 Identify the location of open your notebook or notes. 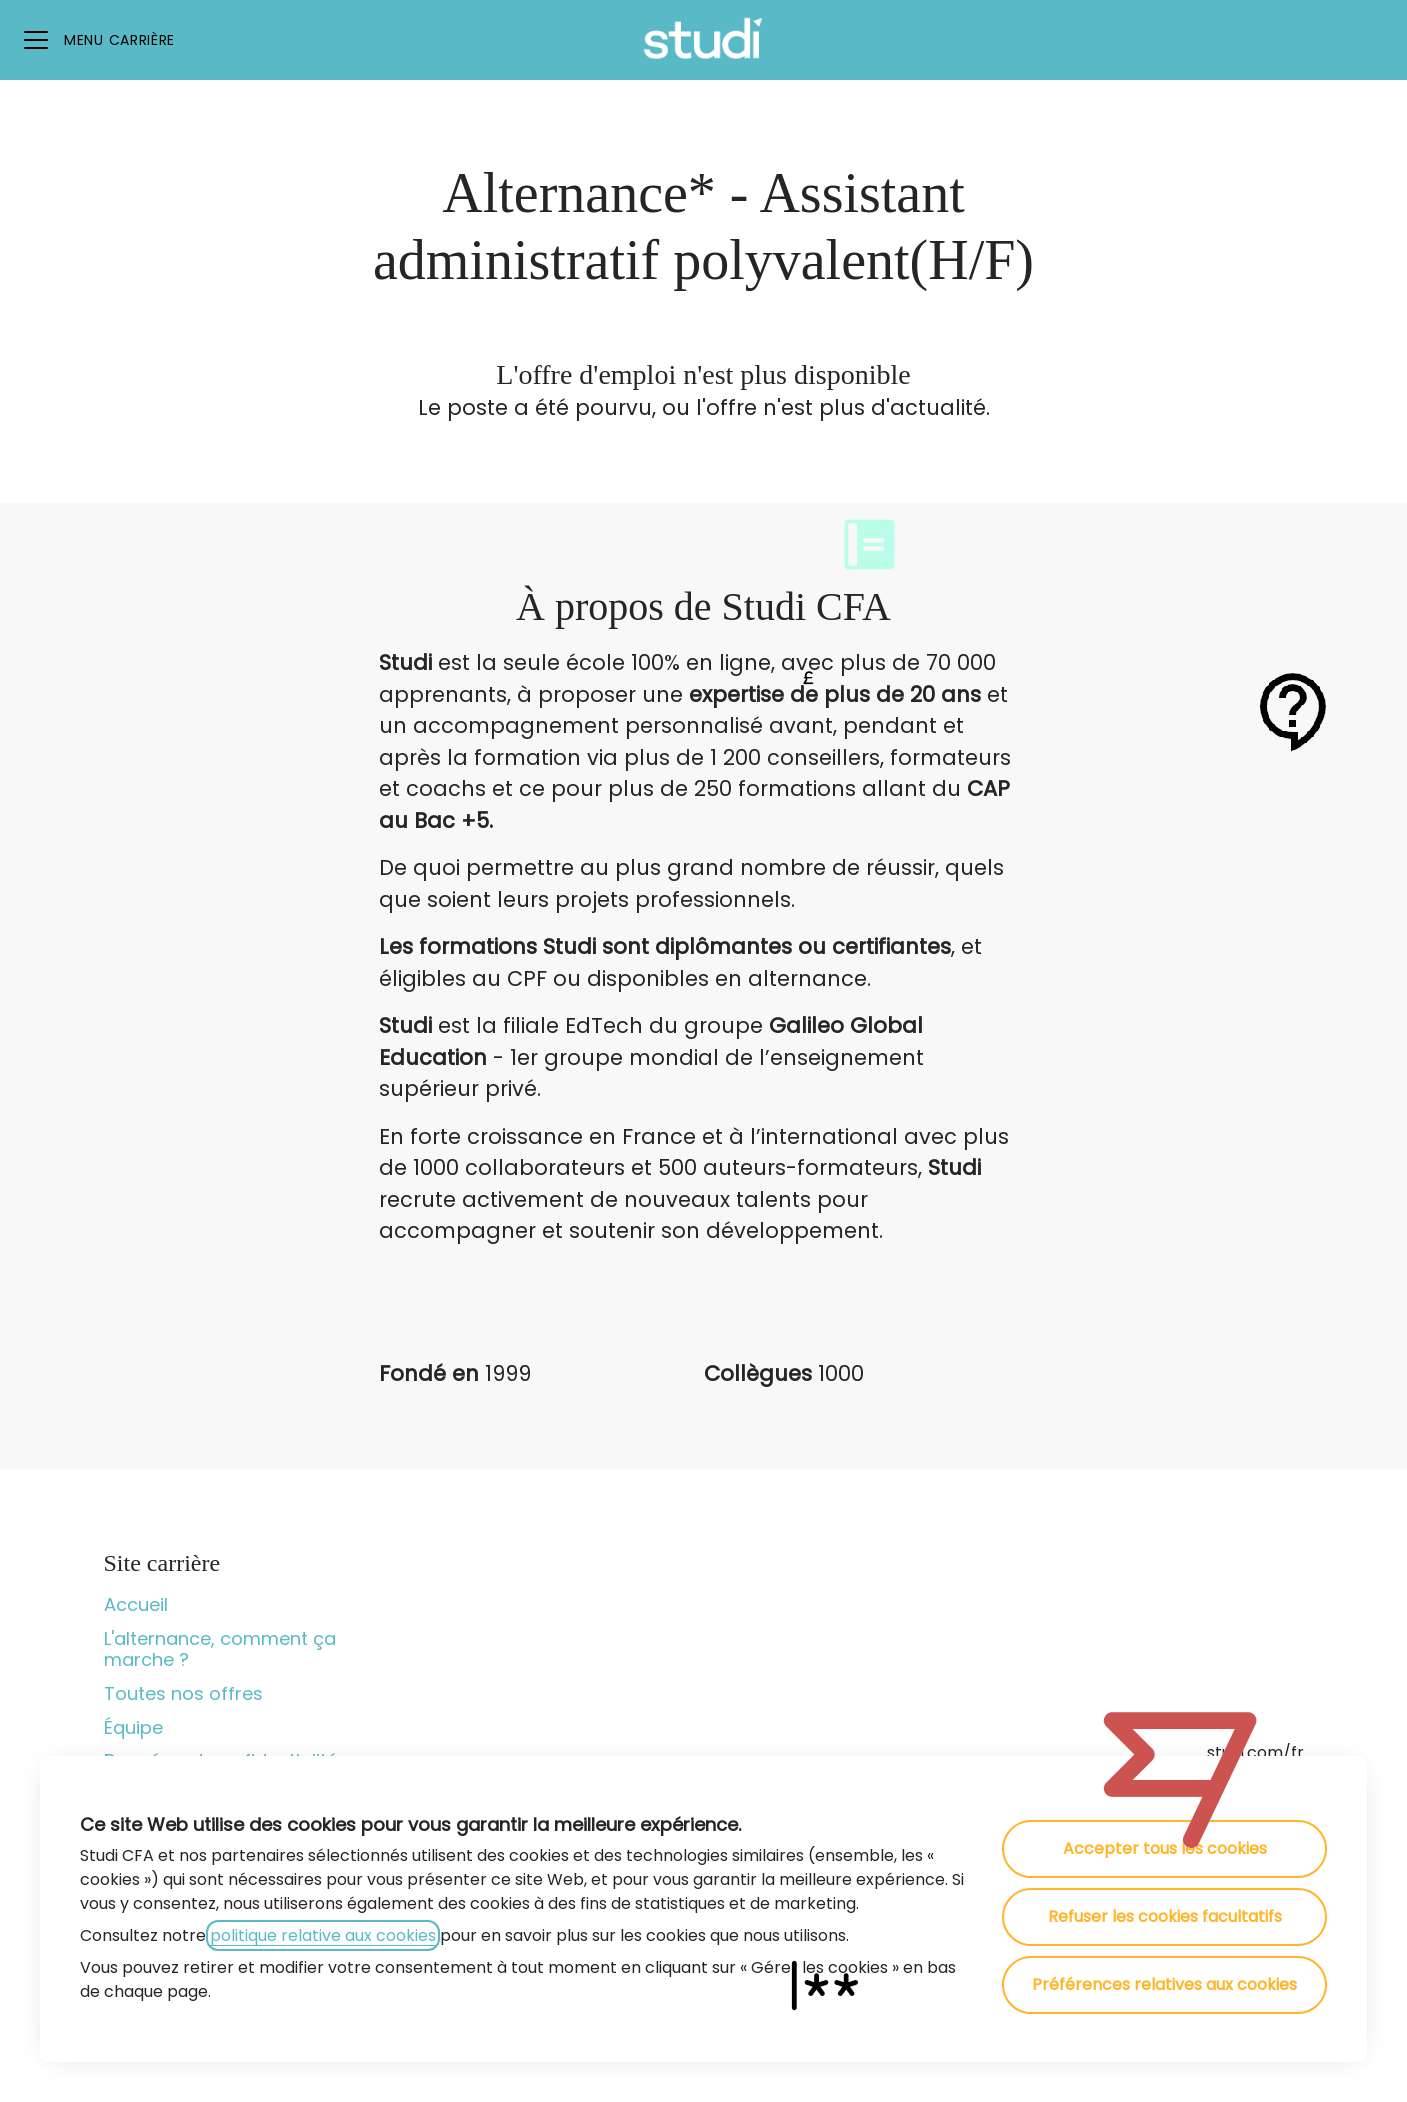
(869, 544).